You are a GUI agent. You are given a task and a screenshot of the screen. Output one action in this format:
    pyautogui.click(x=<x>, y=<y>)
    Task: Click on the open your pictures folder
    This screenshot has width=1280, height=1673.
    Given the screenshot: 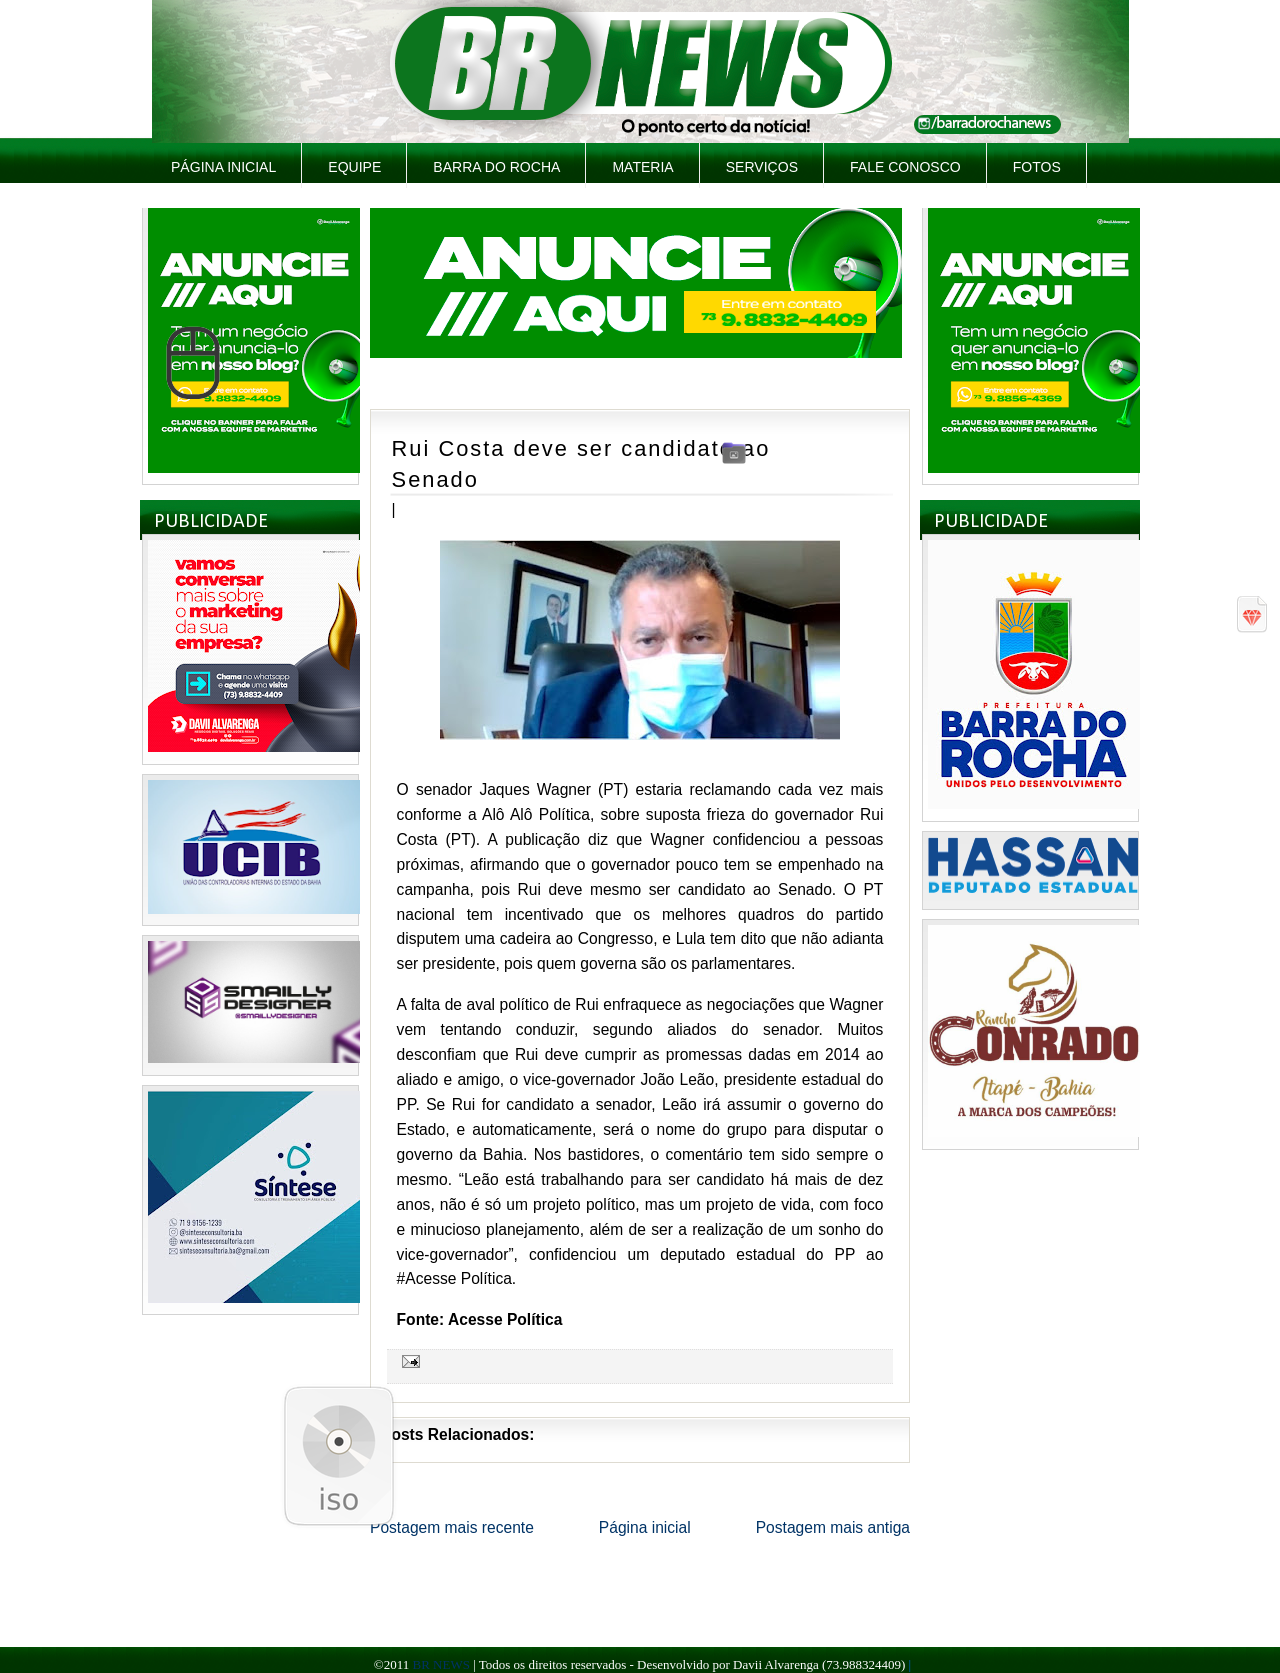 What is the action you would take?
    pyautogui.click(x=734, y=453)
    